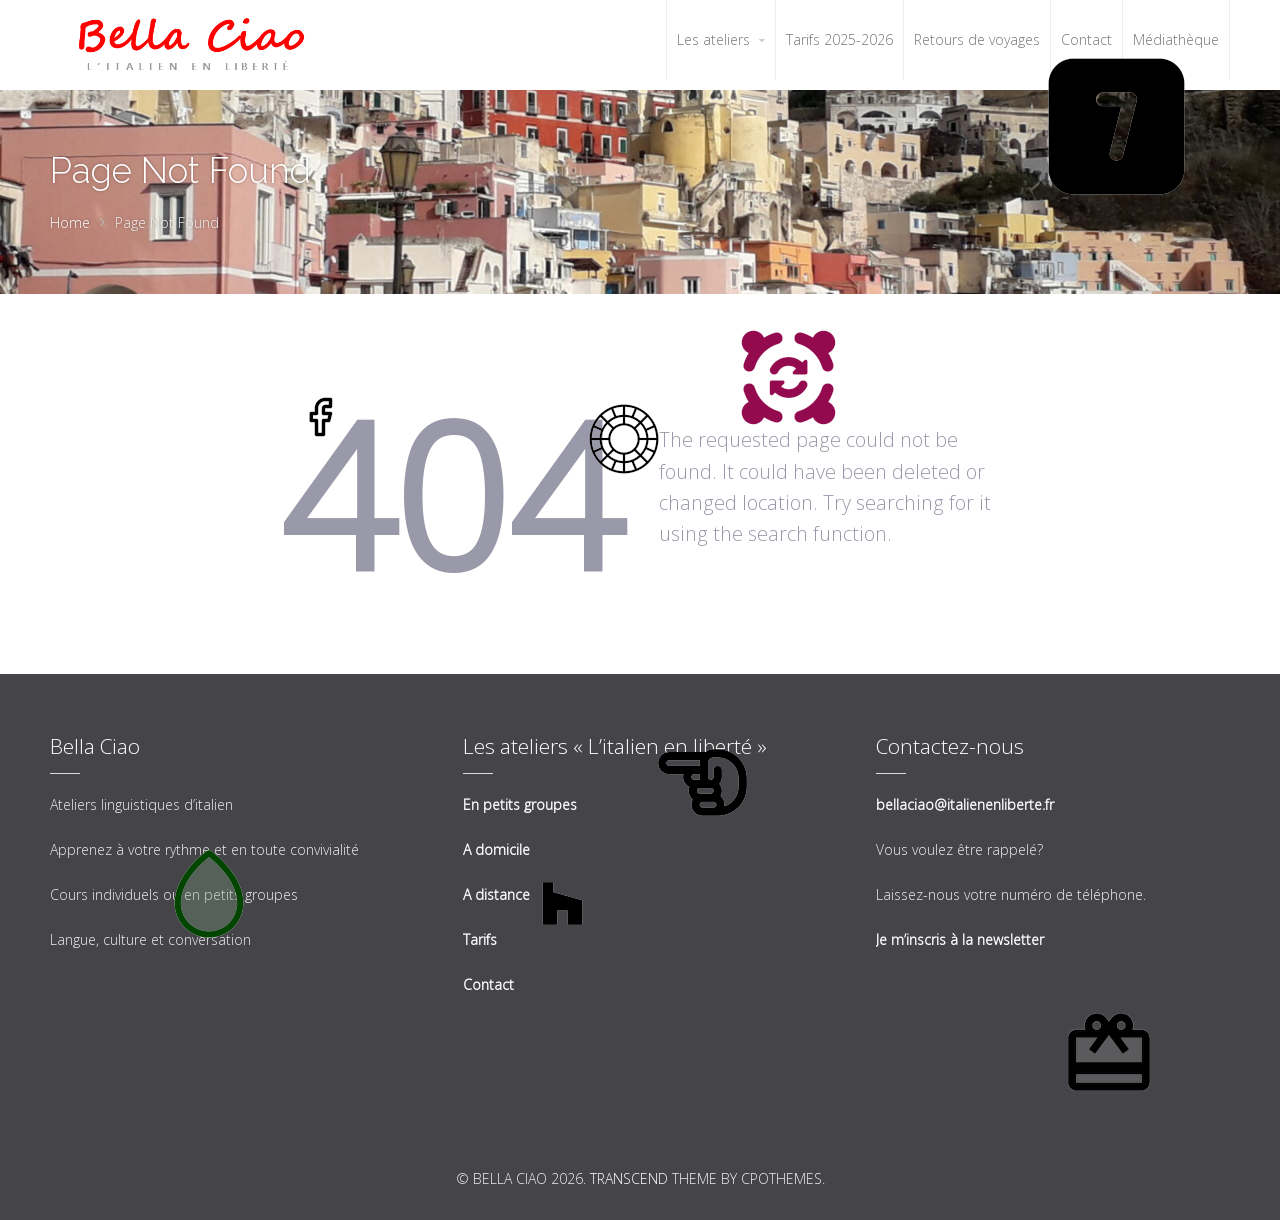 This screenshot has height=1220, width=1280. What do you see at coordinates (1109, 1054) in the screenshot?
I see `view or redeem a gift card` at bounding box center [1109, 1054].